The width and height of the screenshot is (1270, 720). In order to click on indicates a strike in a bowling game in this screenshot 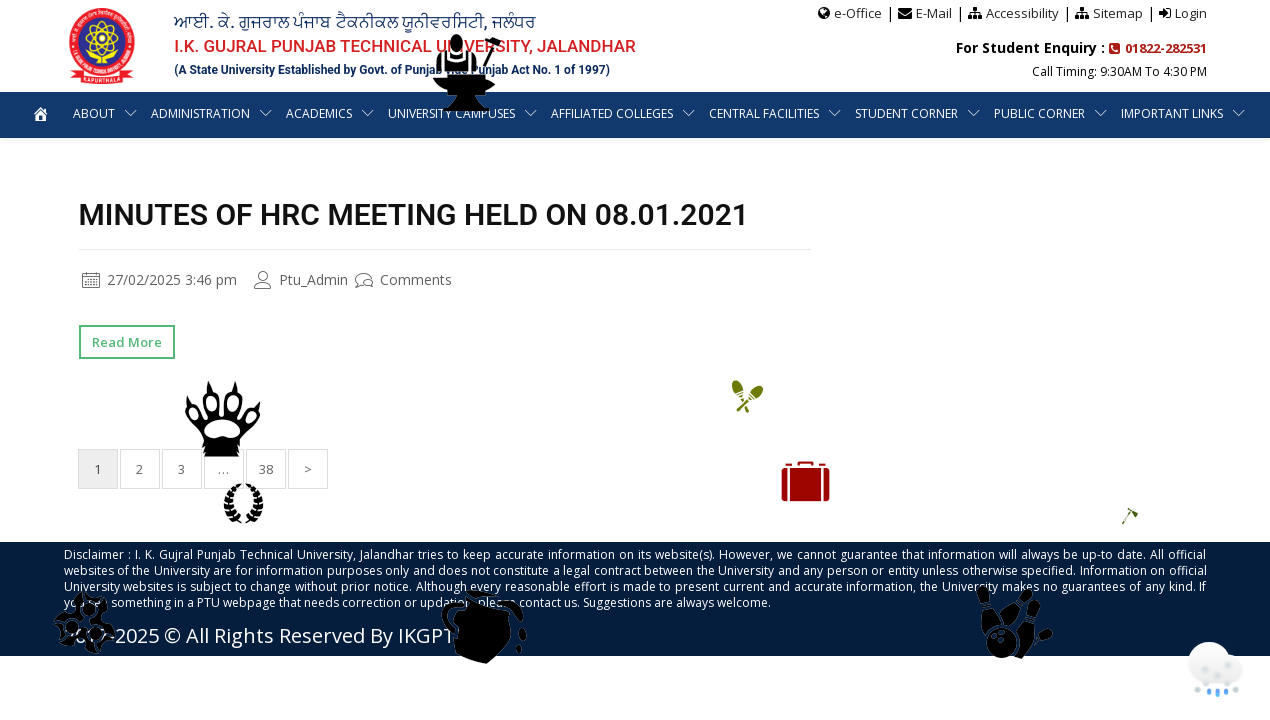, I will do `click(1014, 622)`.